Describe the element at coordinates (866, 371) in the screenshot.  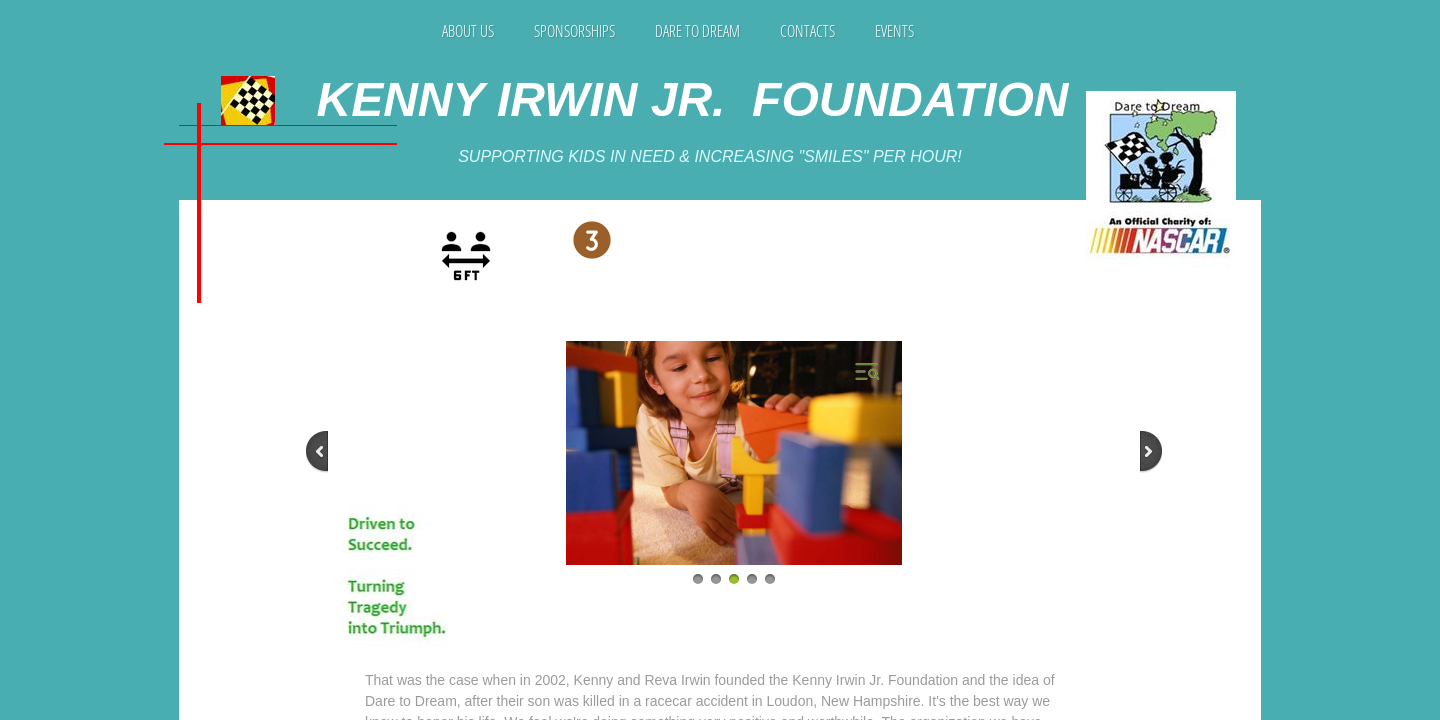
I see `search within a list or document` at that location.